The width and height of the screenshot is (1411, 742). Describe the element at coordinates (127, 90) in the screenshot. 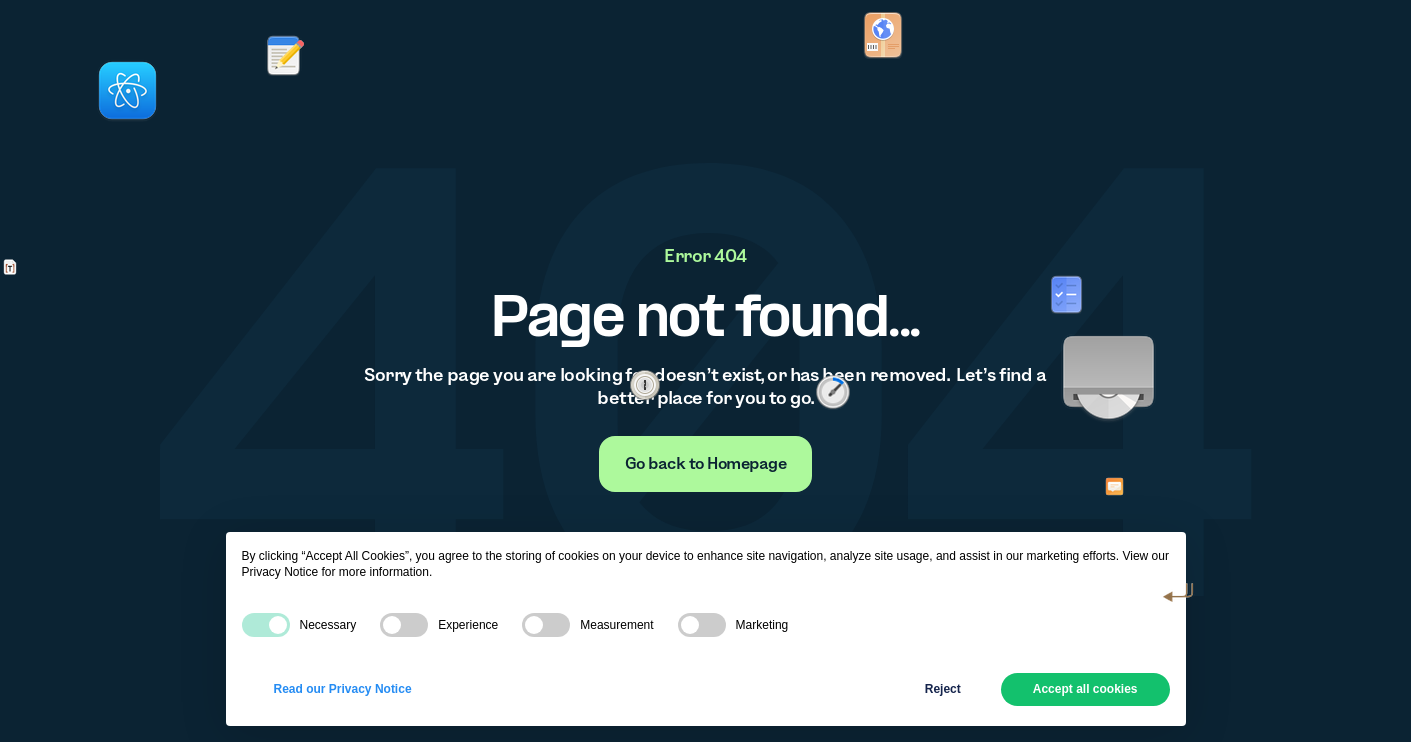

I see `open atom text editor` at that location.